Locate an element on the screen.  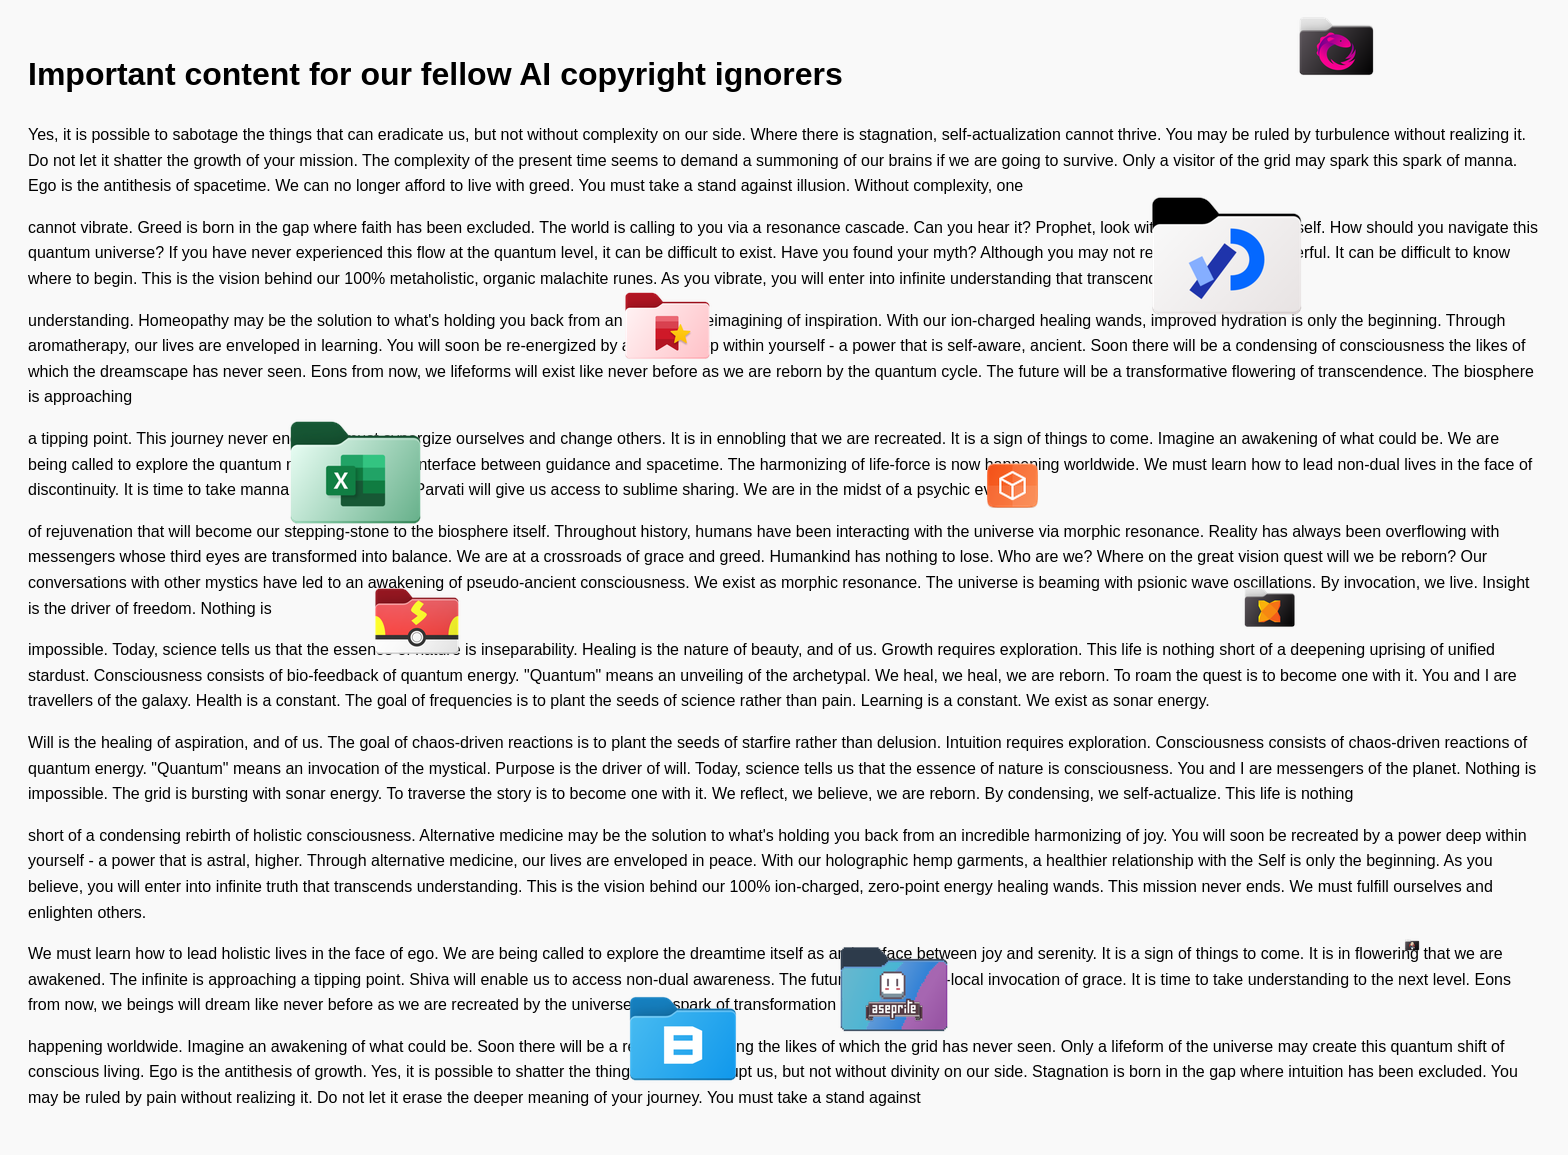
folder containing files currently being processed is located at coordinates (1226, 260).